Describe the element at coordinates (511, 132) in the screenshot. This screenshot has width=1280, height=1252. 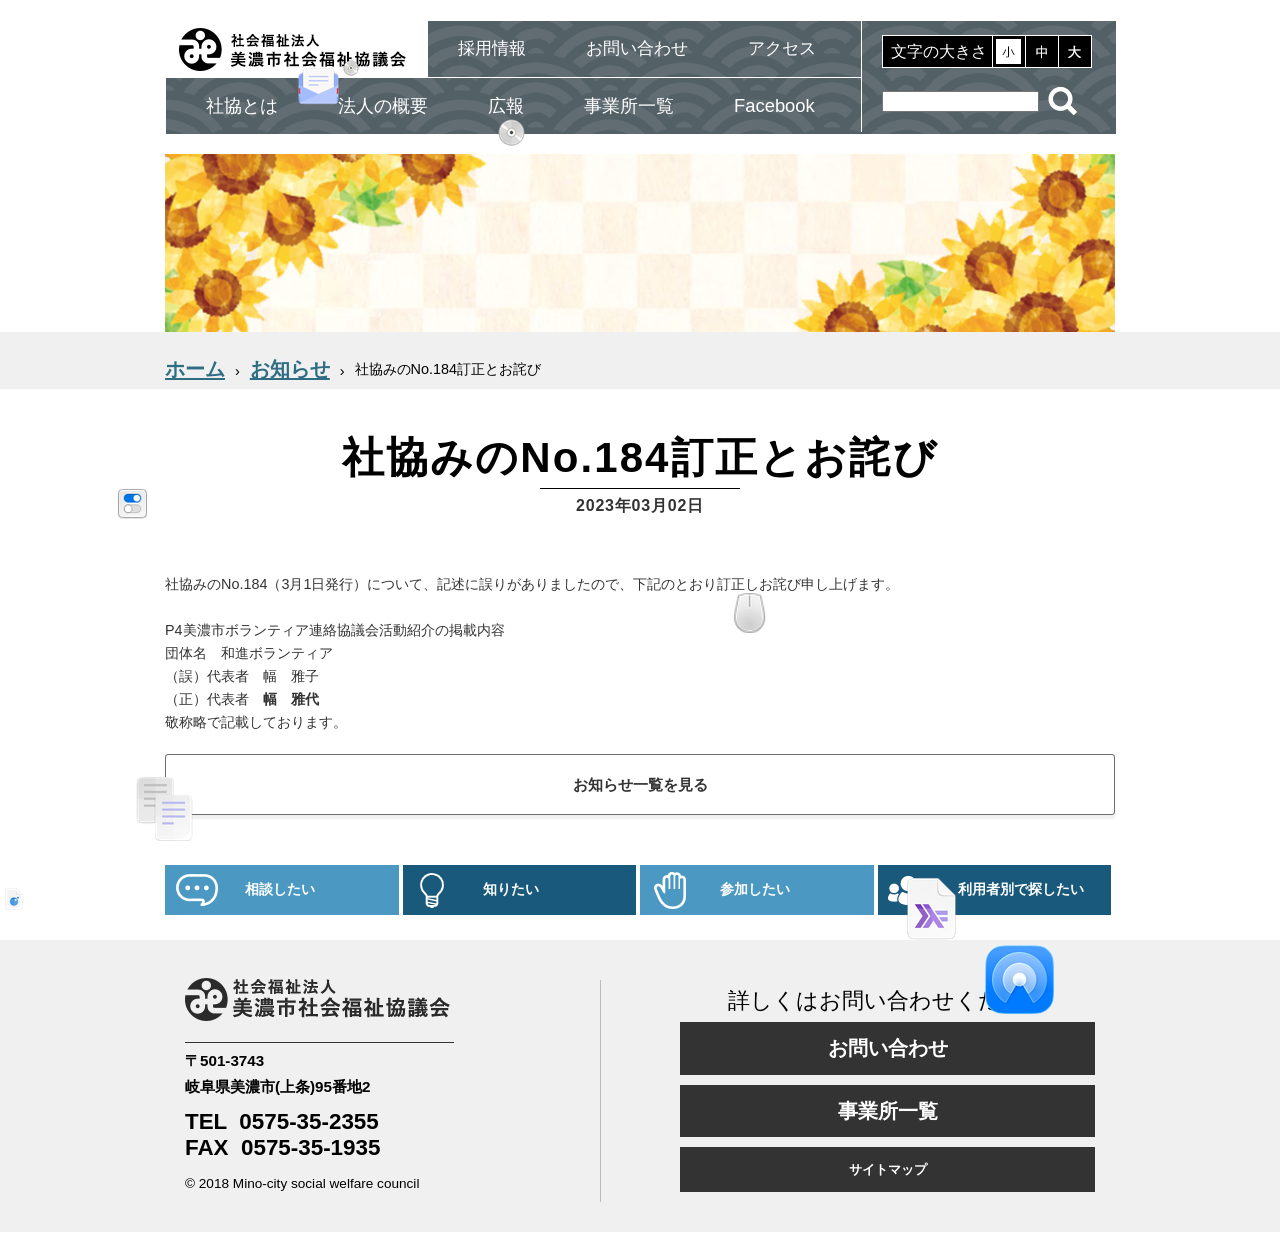
I see `indicates a DVD-RAM disc or optical media device` at that location.